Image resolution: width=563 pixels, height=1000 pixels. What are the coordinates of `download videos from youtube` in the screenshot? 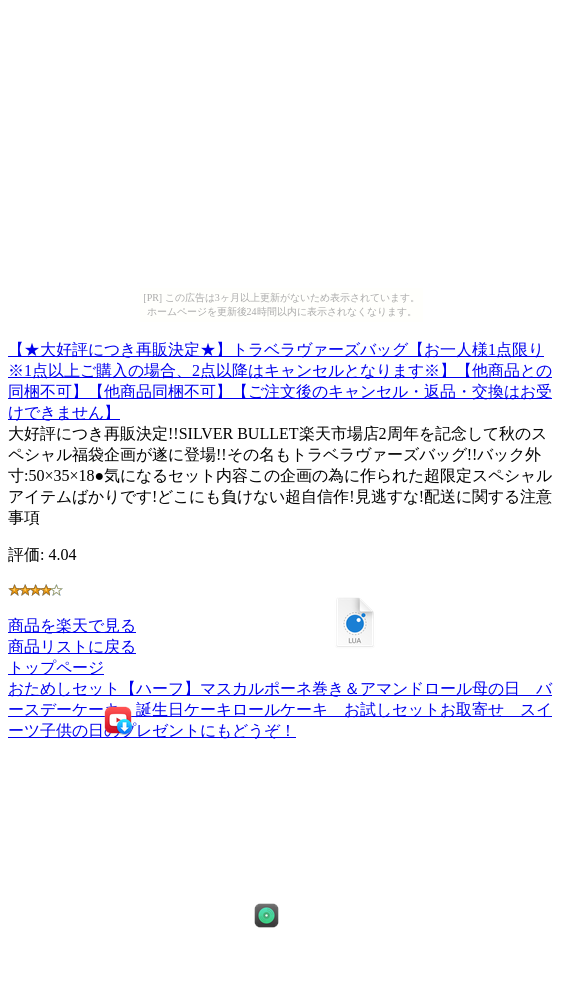 It's located at (118, 720).